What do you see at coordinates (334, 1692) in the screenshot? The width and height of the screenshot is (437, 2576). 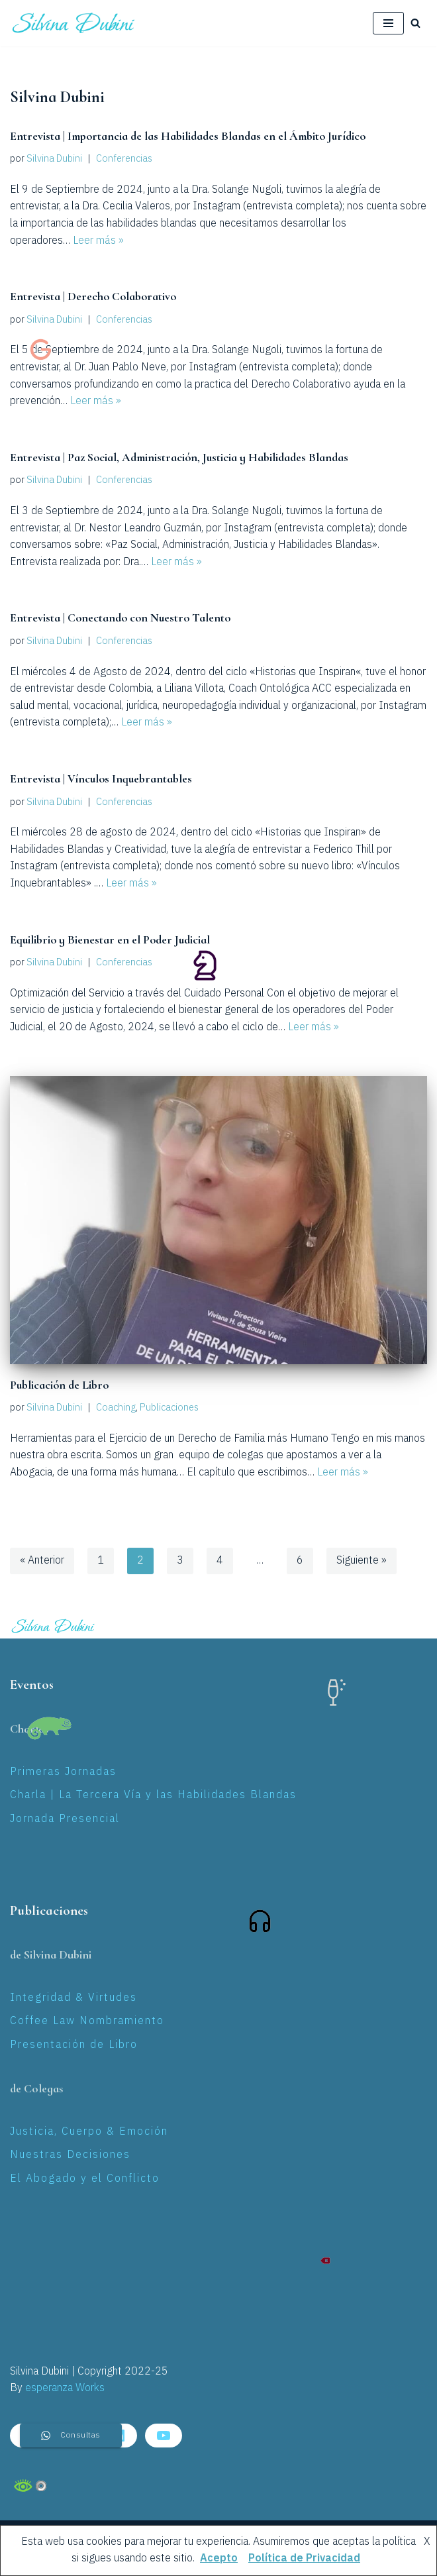 I see `celebrate an achievement or milestone` at bounding box center [334, 1692].